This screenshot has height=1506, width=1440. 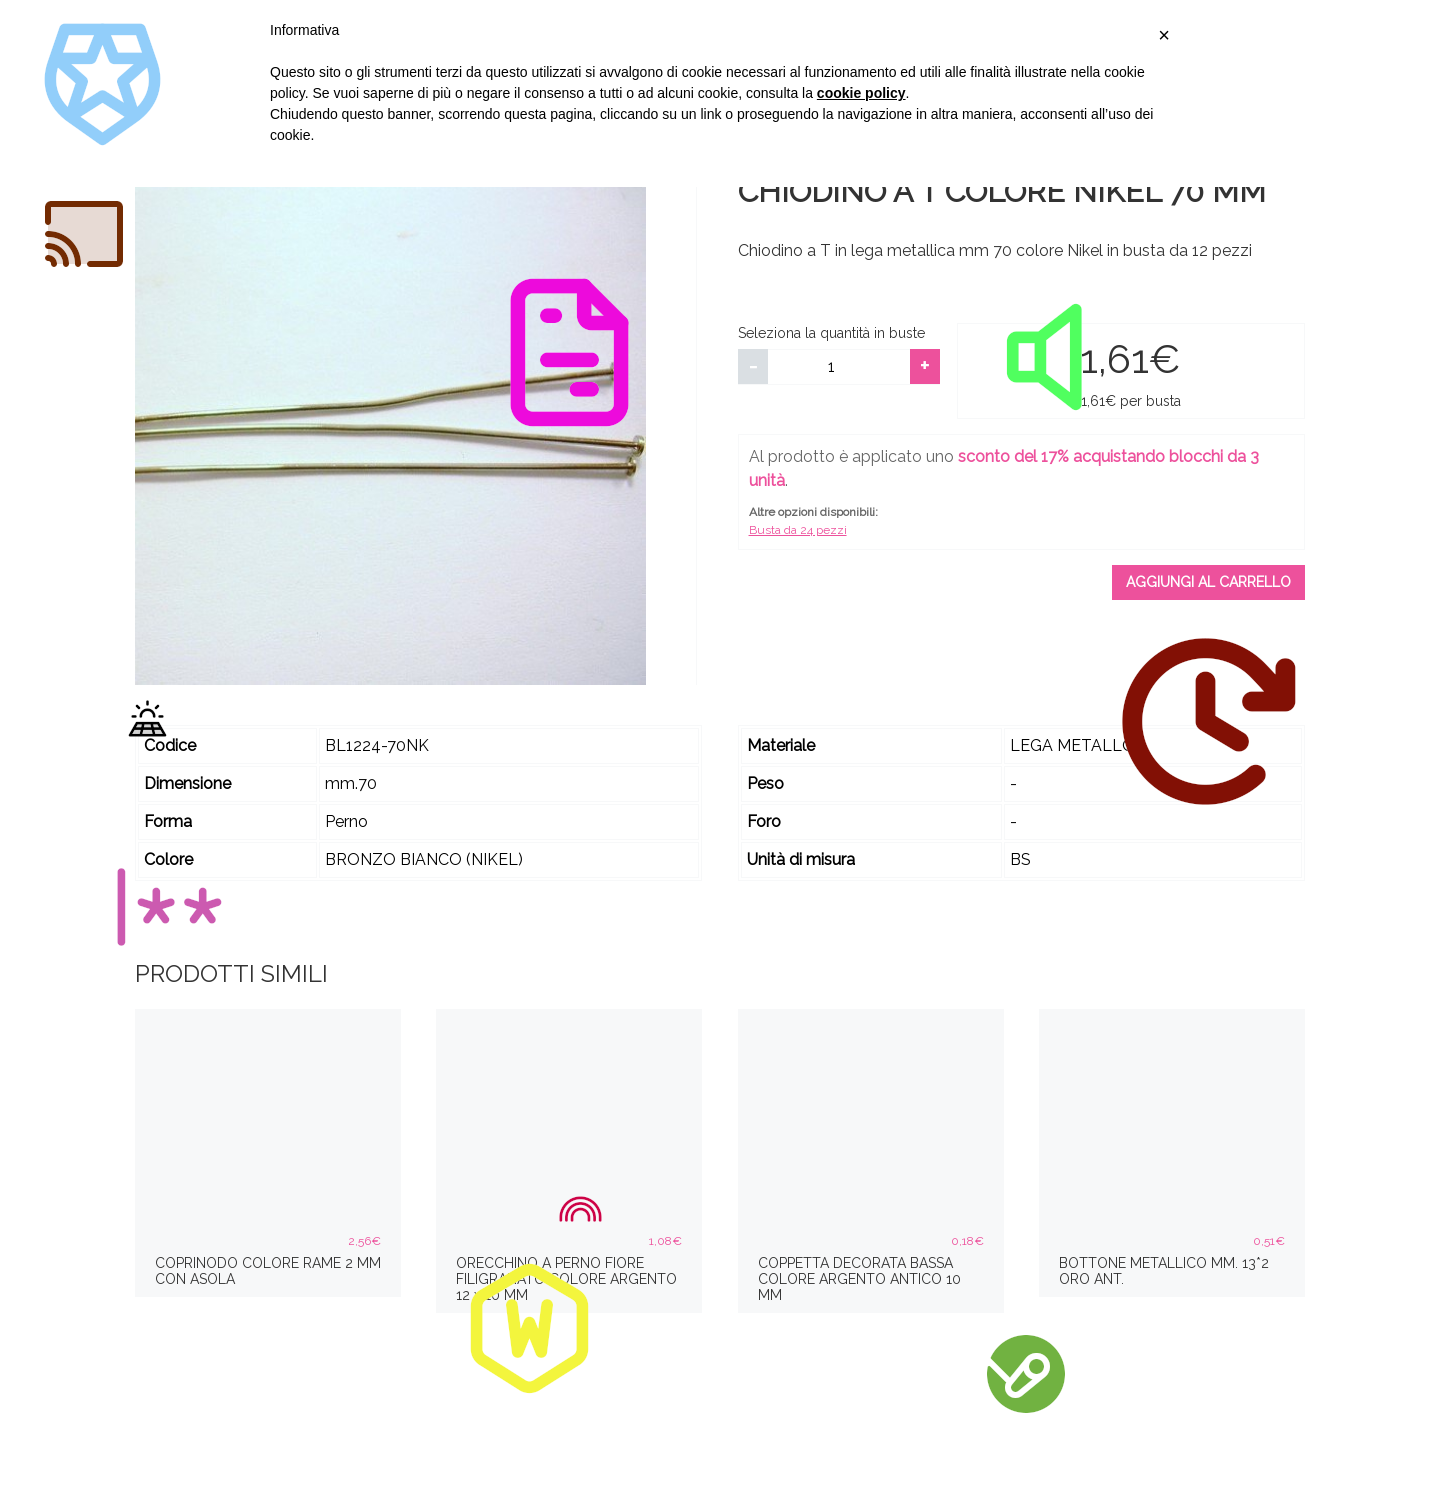 I want to click on open or access a service starting with "W", so click(x=529, y=1328).